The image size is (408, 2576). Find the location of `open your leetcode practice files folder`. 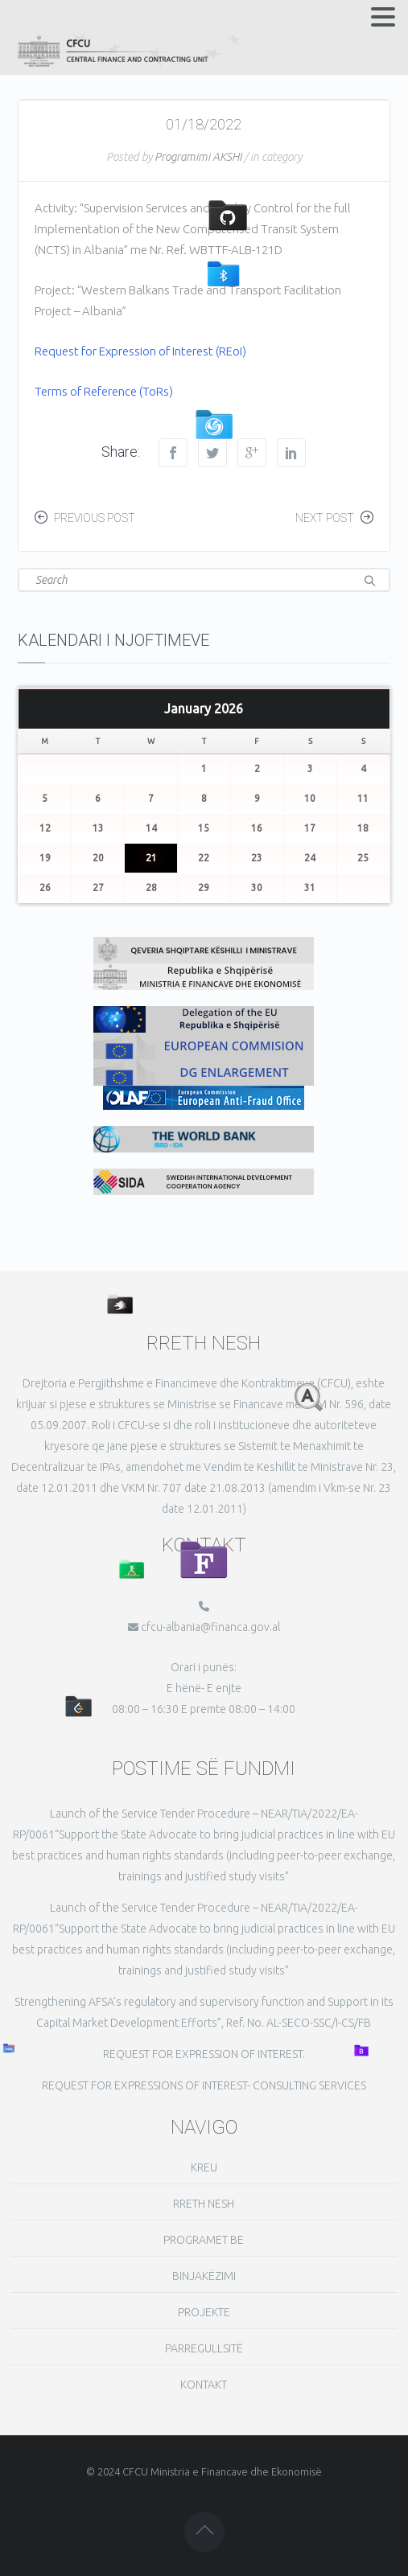

open your leetcode practice files folder is located at coordinates (78, 1707).